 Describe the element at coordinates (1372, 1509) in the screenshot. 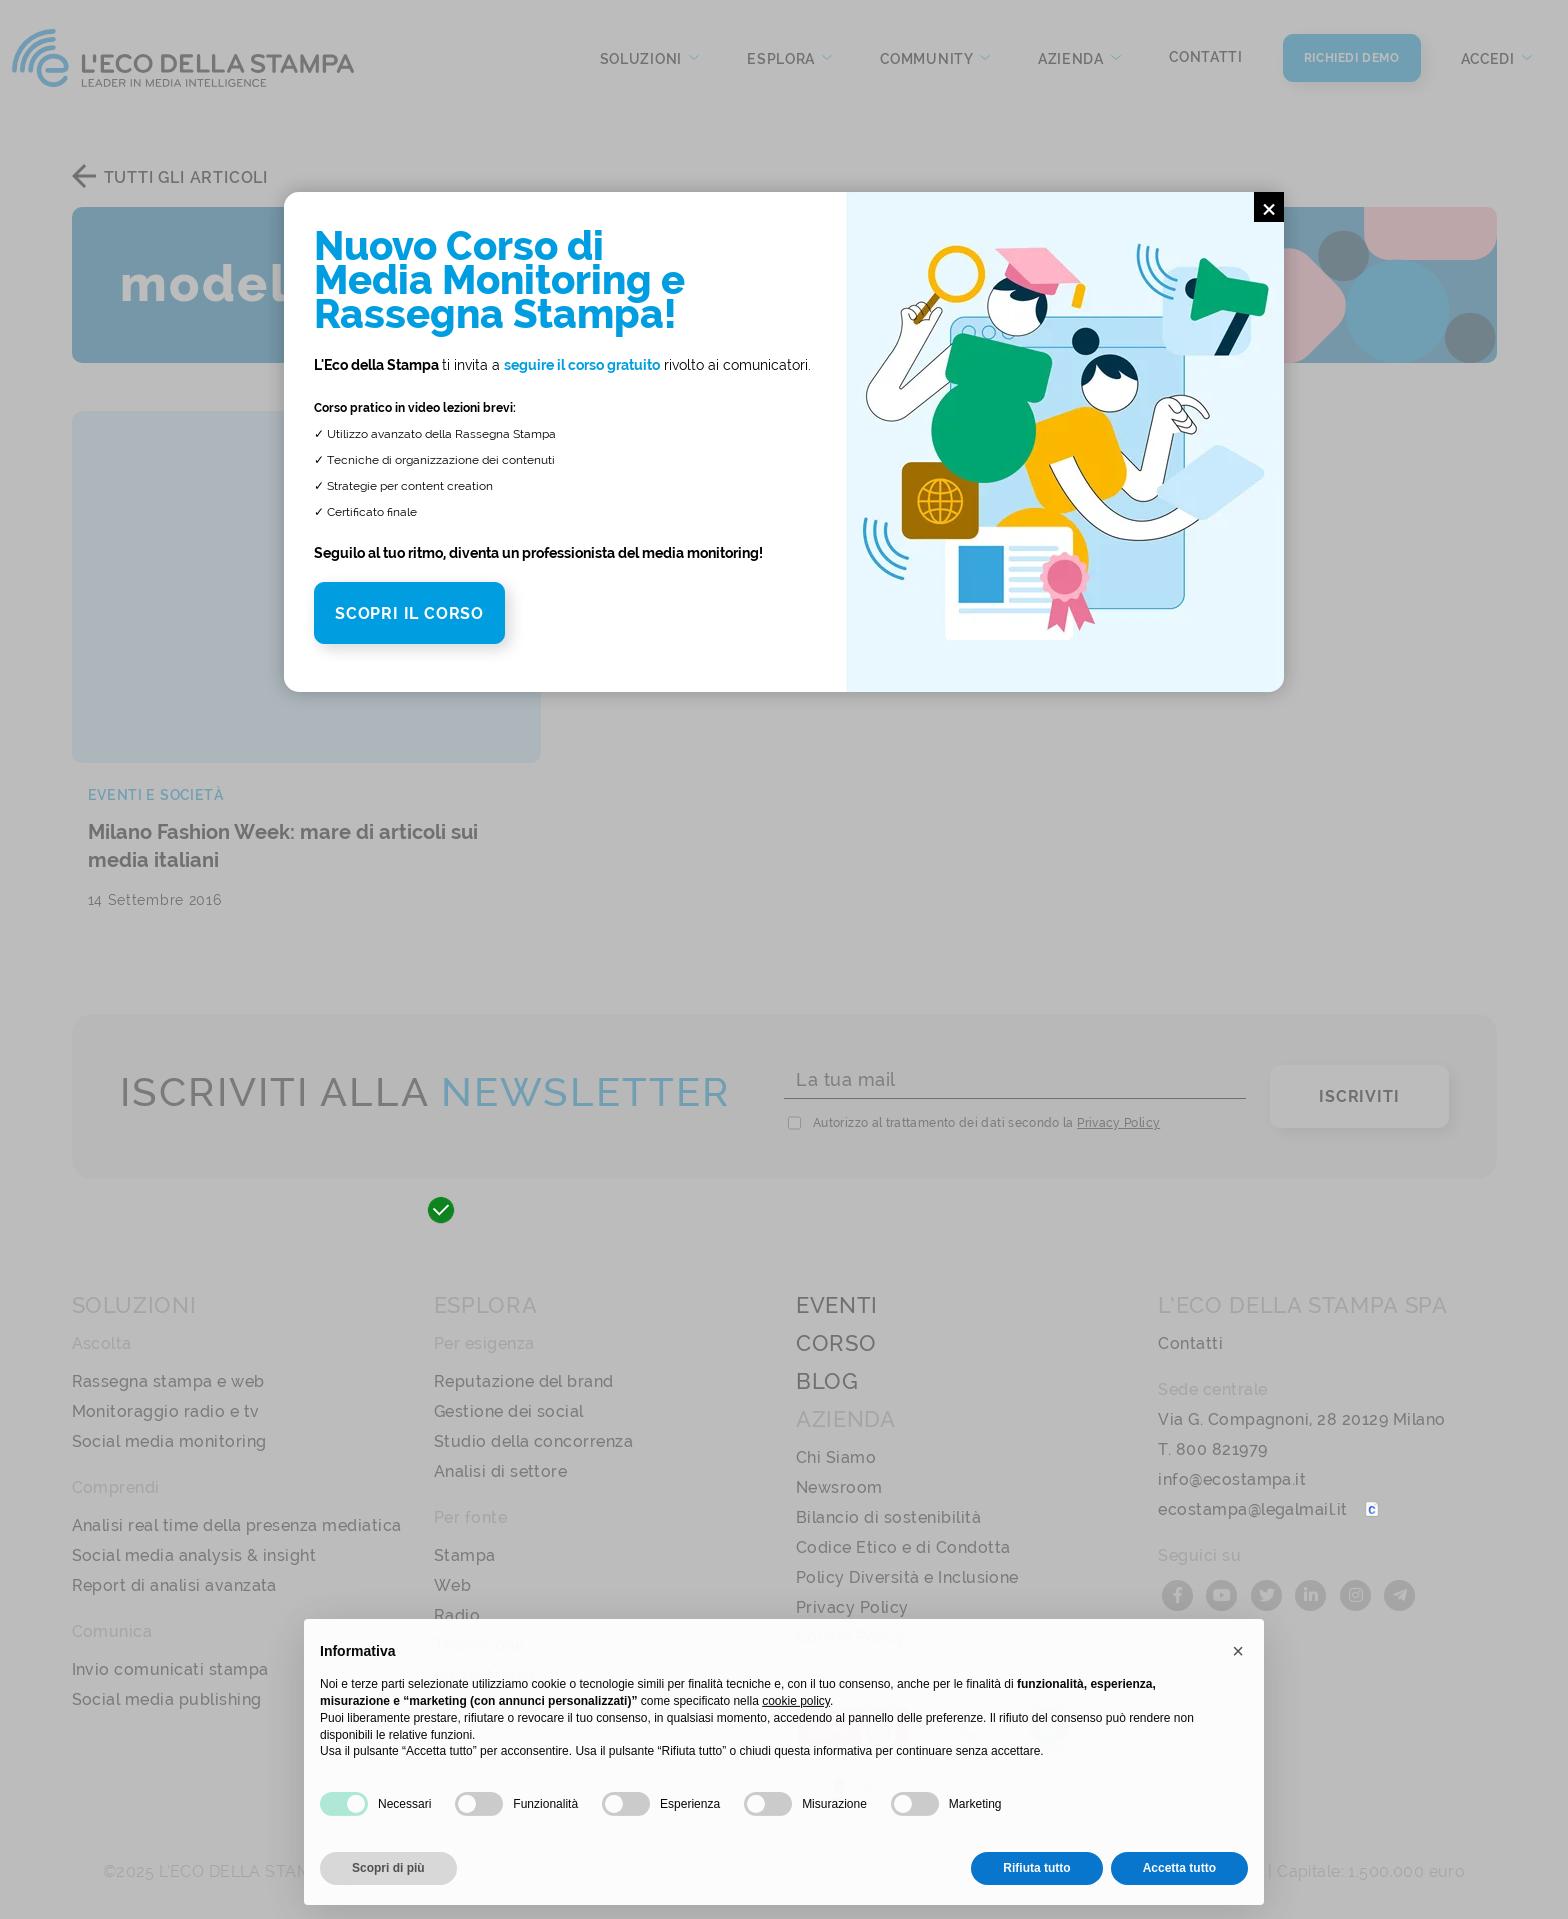

I see `a C programming language source file` at that location.